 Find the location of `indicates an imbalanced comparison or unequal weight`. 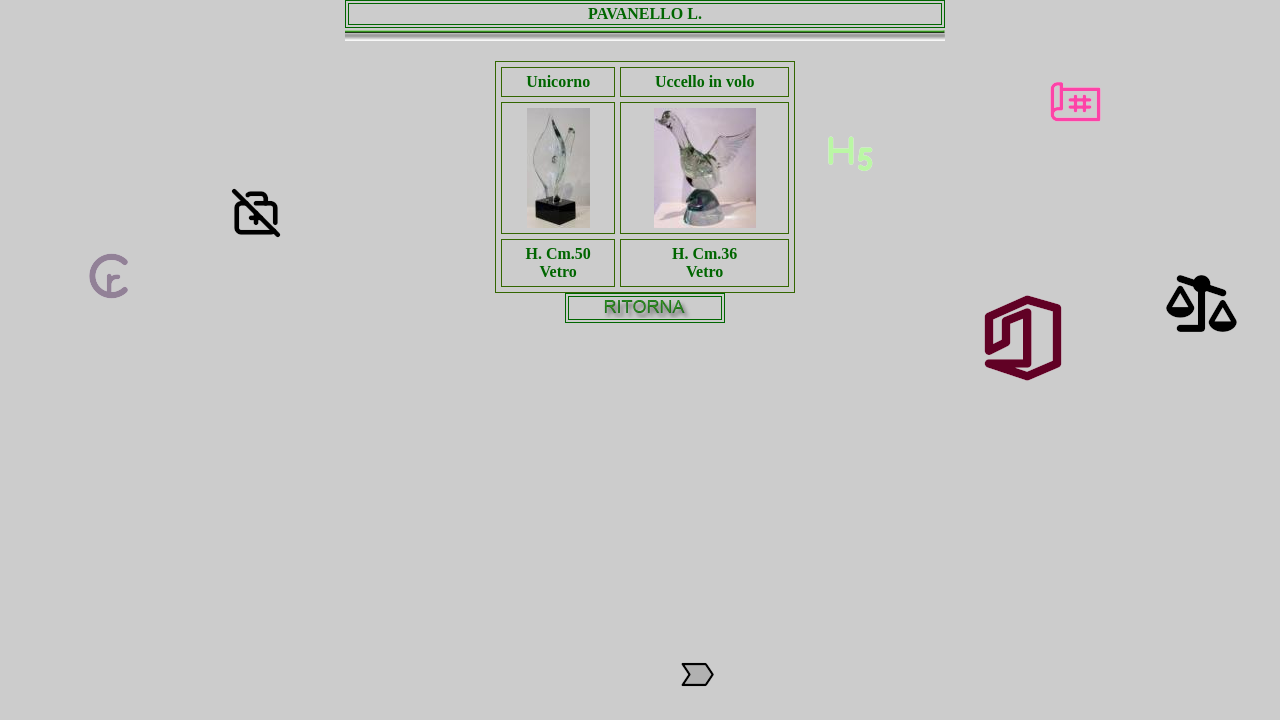

indicates an imbalanced comparison or unequal weight is located at coordinates (1201, 303).